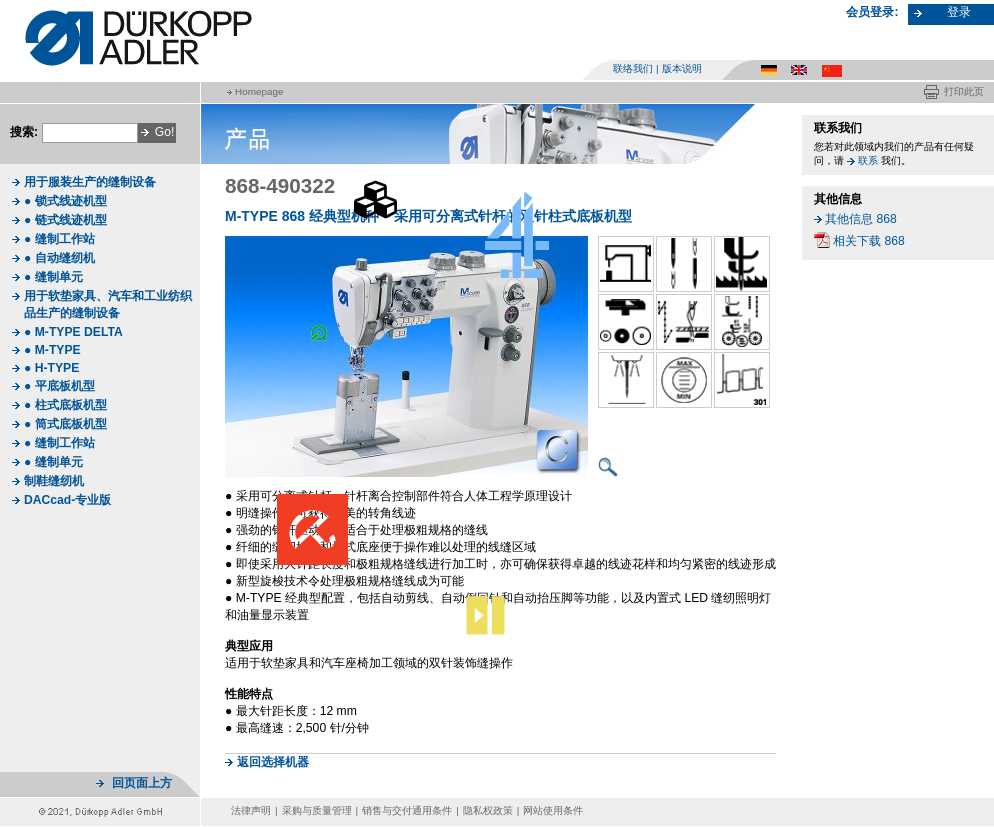  What do you see at coordinates (312, 529) in the screenshot?
I see `open avira antivirus software` at bounding box center [312, 529].